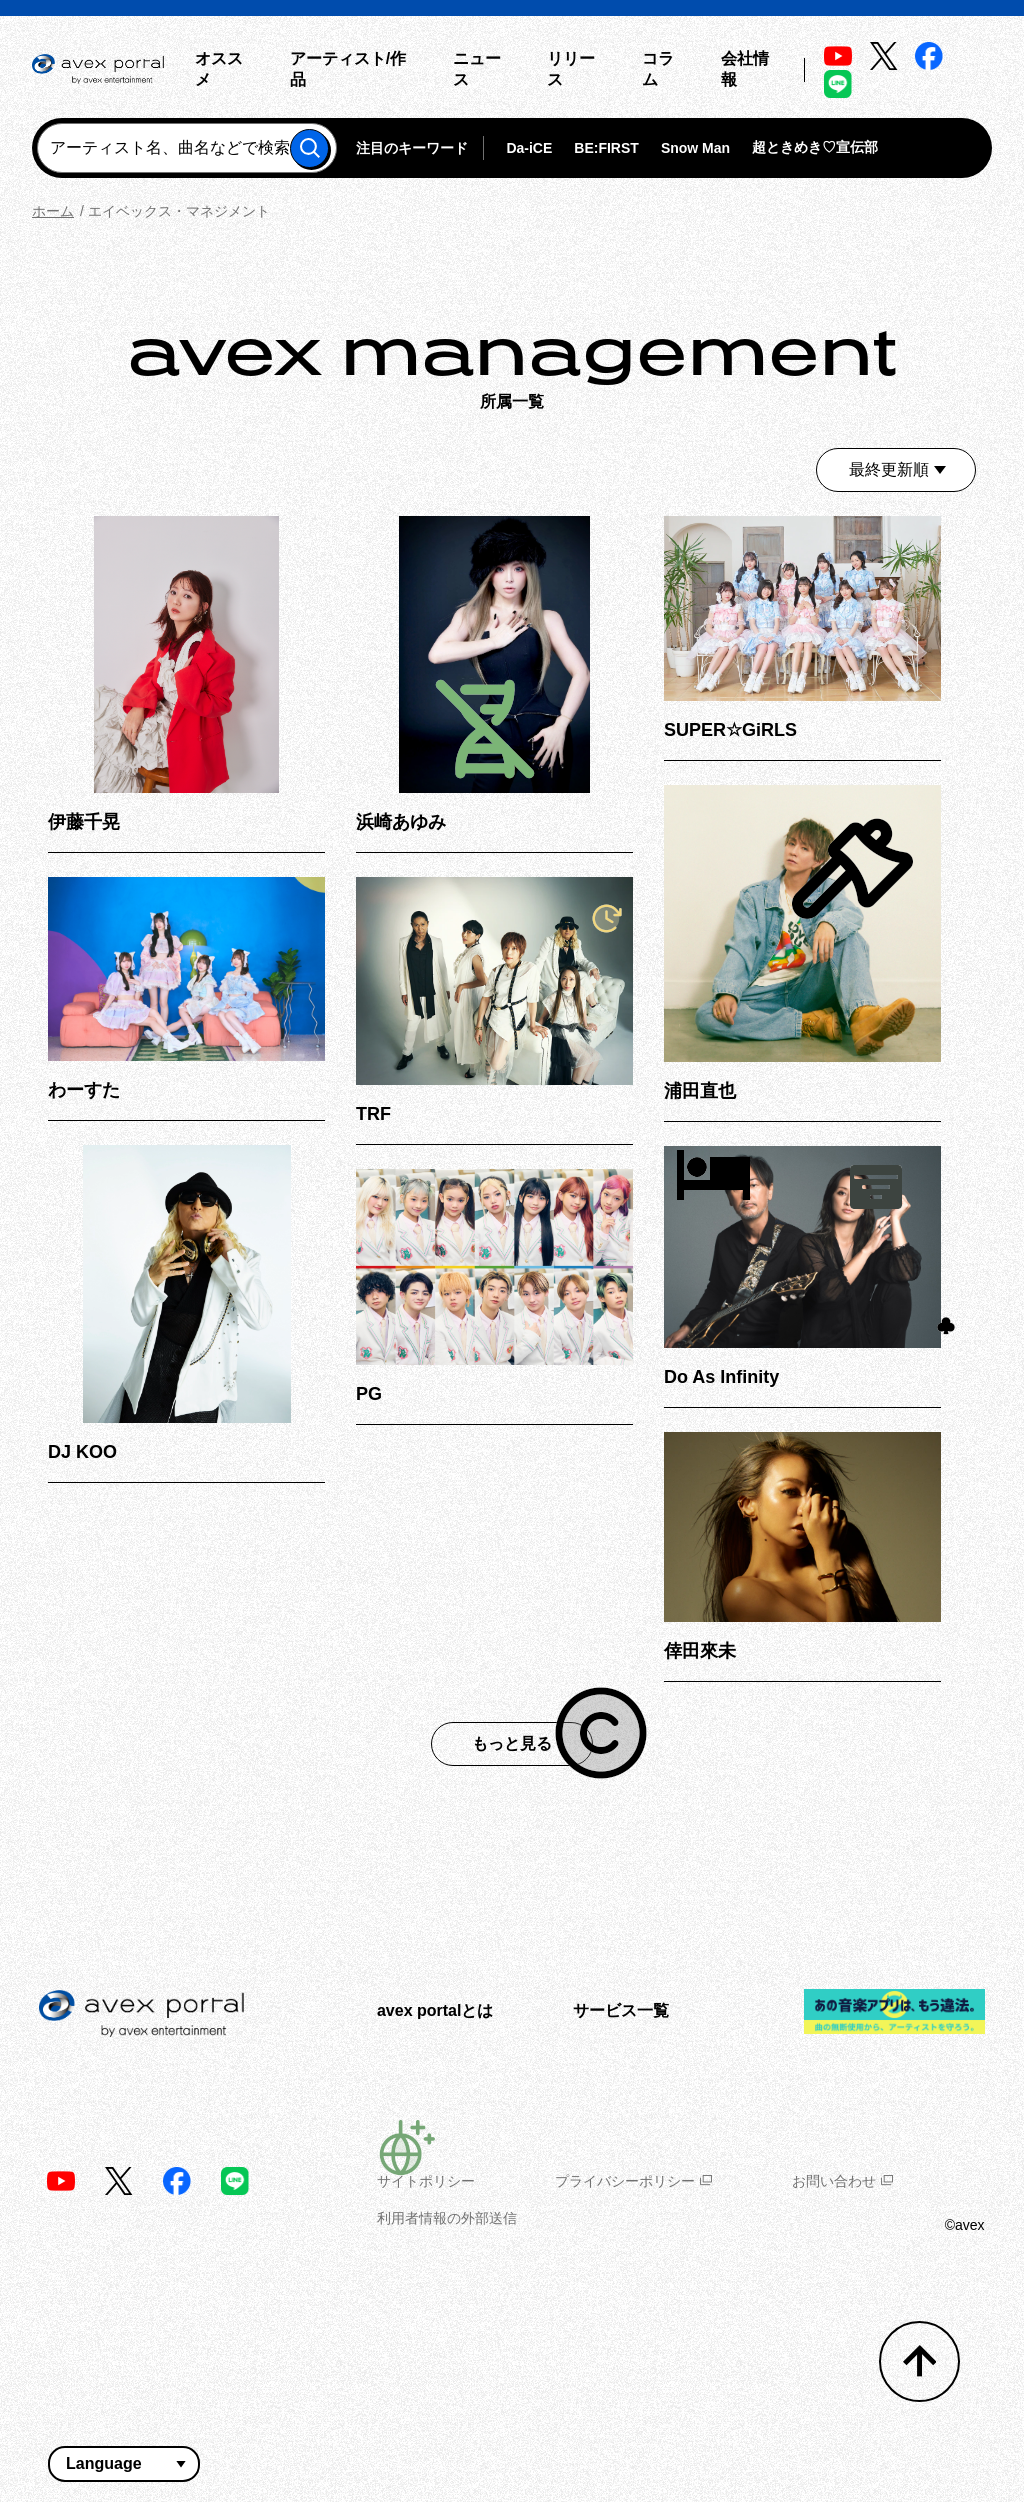  What do you see at coordinates (713, 1173) in the screenshot?
I see `find nearby hotels or accommodations` at bounding box center [713, 1173].